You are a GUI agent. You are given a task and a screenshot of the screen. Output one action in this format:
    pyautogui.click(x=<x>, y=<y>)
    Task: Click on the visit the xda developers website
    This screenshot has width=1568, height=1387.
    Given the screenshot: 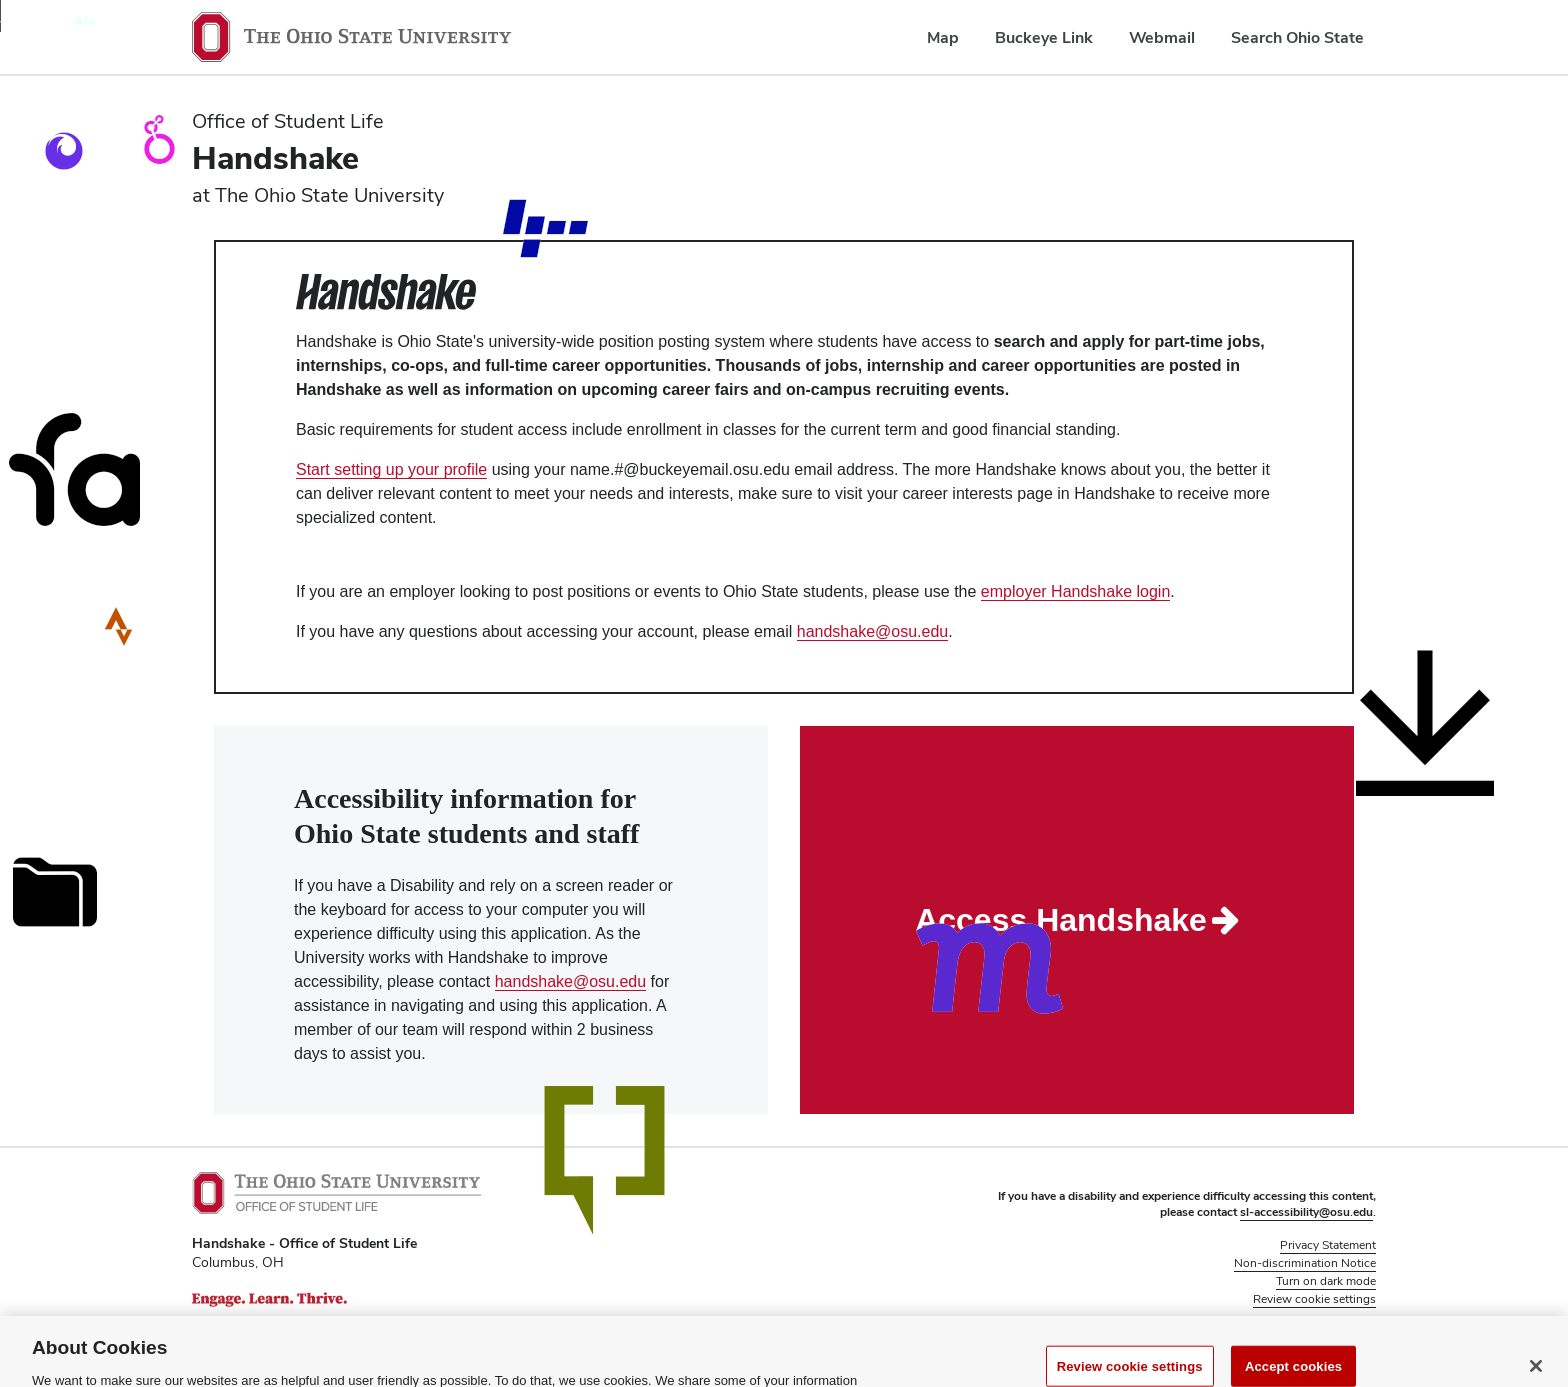 What is the action you would take?
    pyautogui.click(x=604, y=1160)
    